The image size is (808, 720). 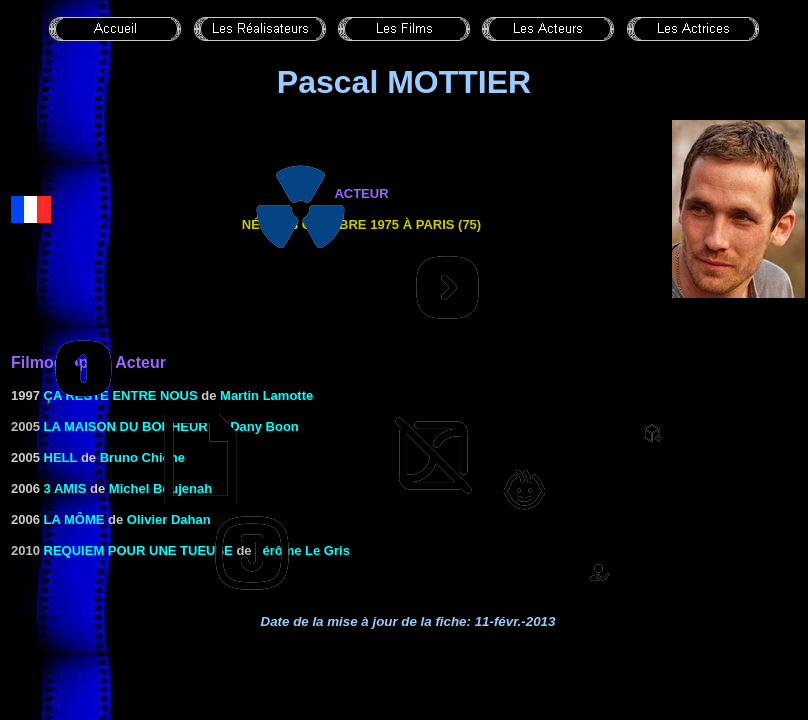 I want to click on indicates step one in a multi-step process, so click(x=83, y=368).